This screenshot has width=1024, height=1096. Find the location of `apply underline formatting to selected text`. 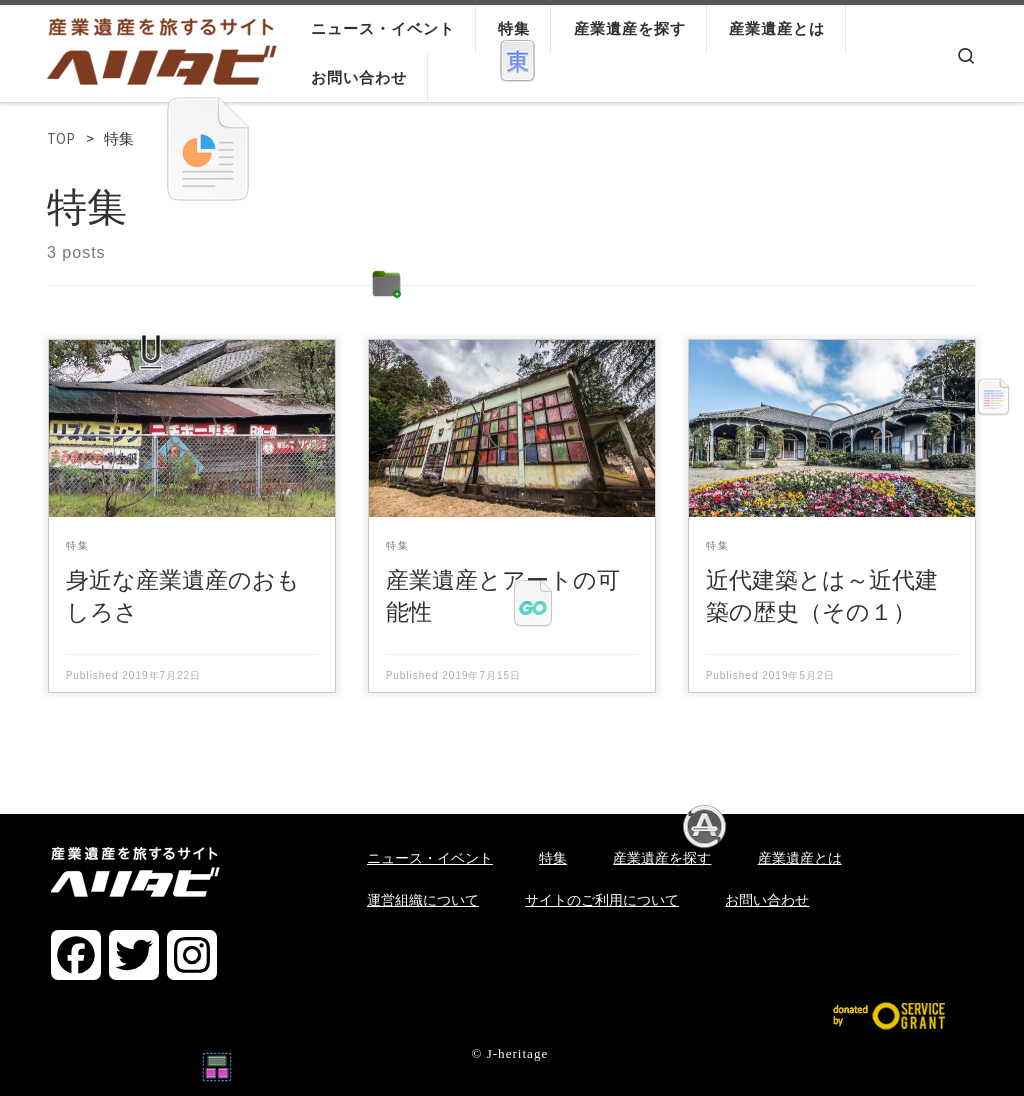

apply underline formatting to selected text is located at coordinates (151, 352).